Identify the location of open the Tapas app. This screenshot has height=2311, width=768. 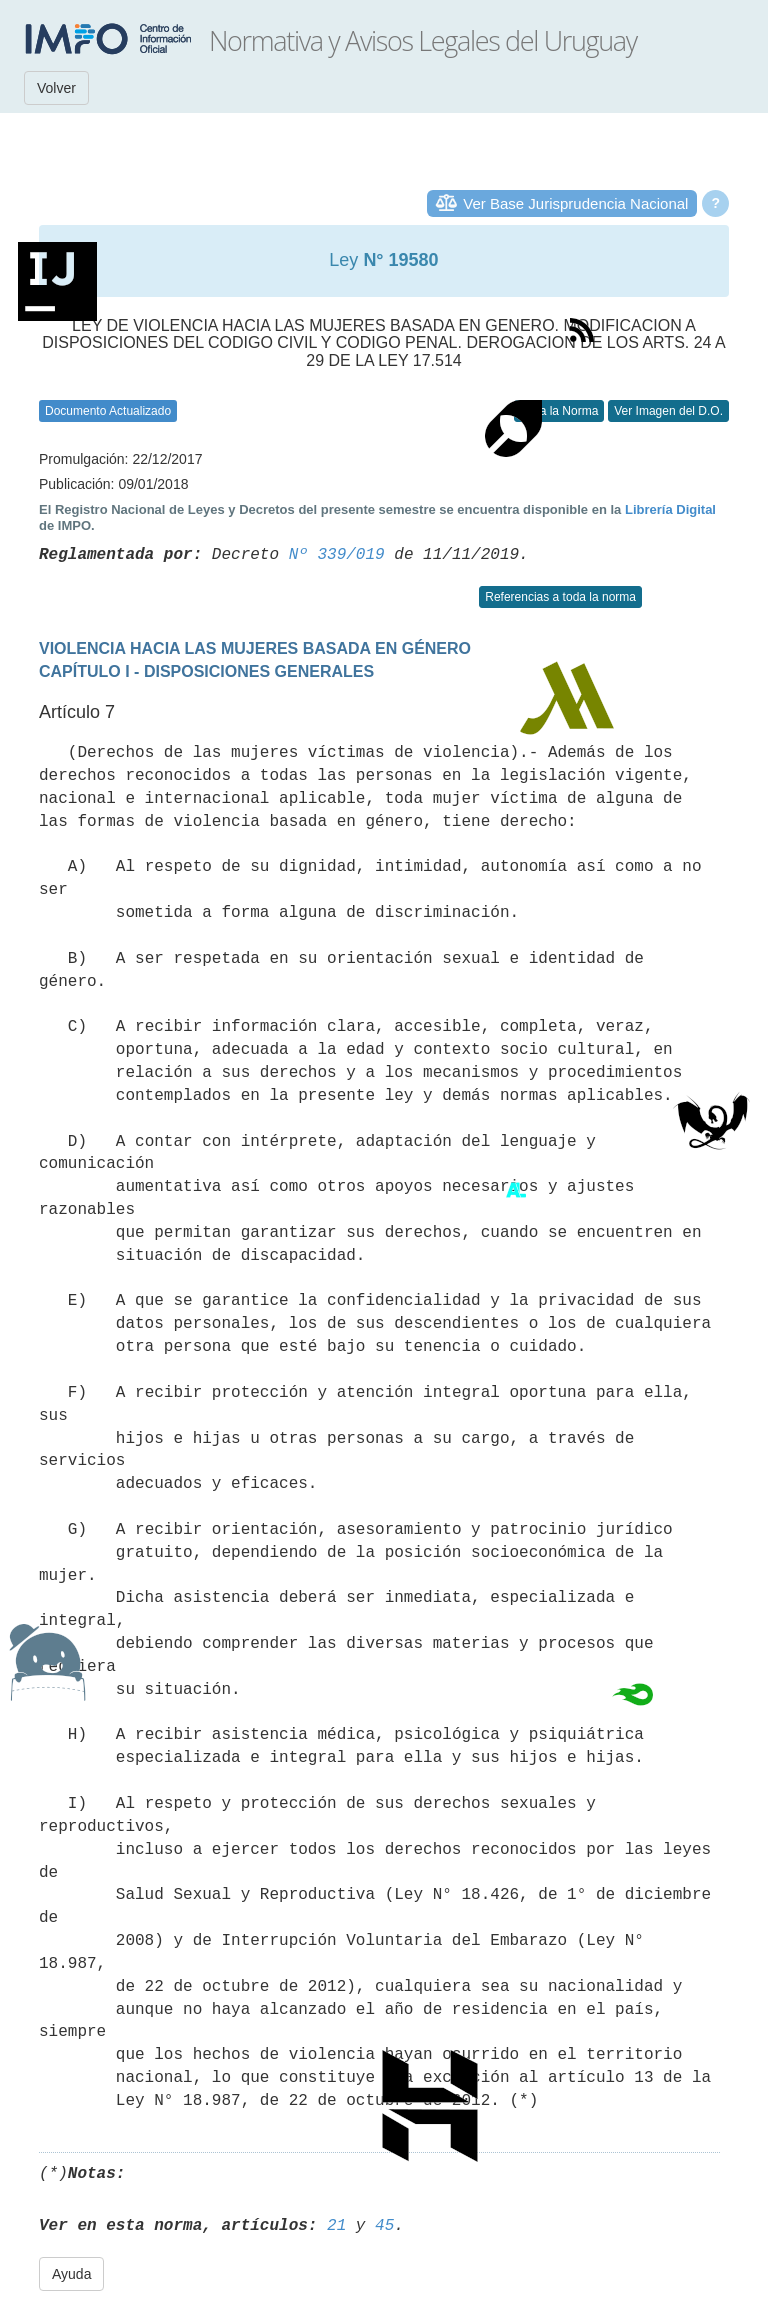
(47, 1662).